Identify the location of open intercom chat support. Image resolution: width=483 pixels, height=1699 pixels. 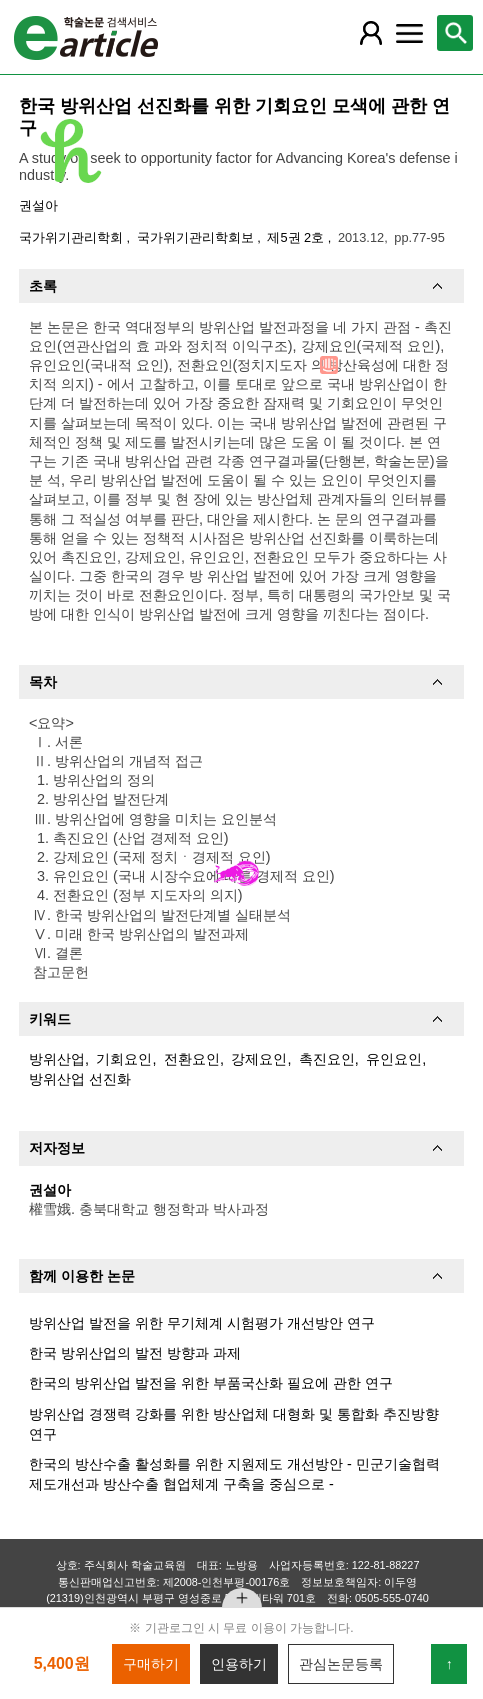
(329, 365).